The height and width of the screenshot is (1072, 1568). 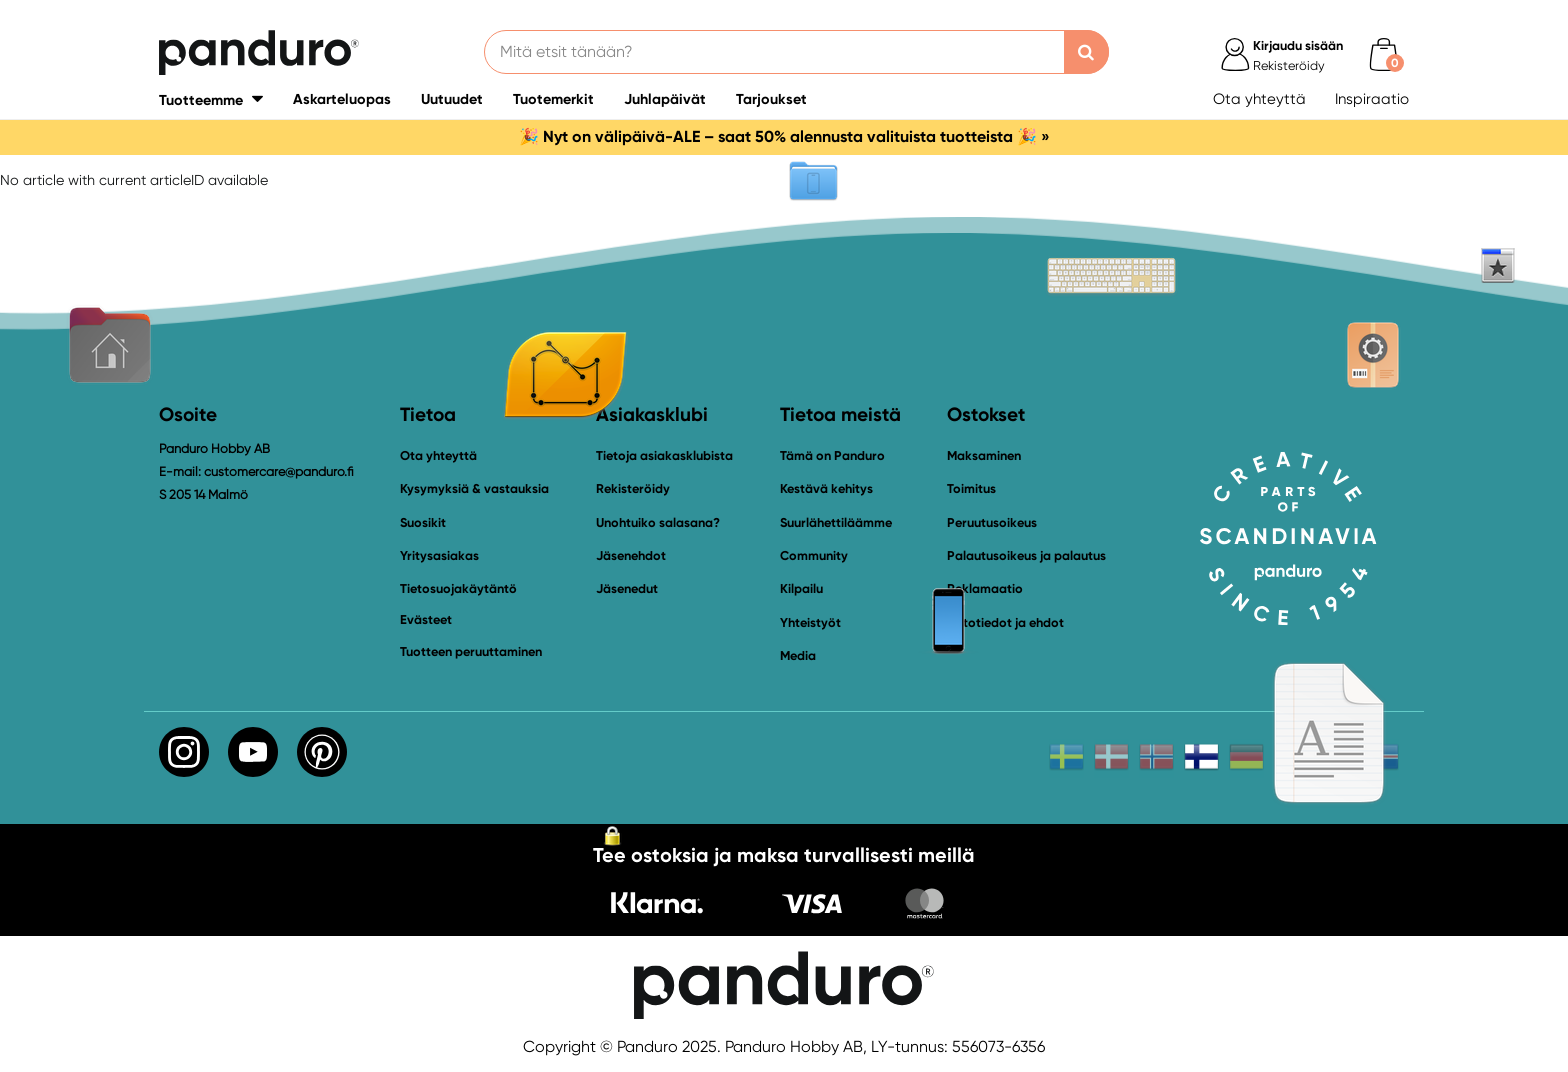 What do you see at coordinates (948, 621) in the screenshot?
I see `iPhone SE 2 device connected to your mac` at bounding box center [948, 621].